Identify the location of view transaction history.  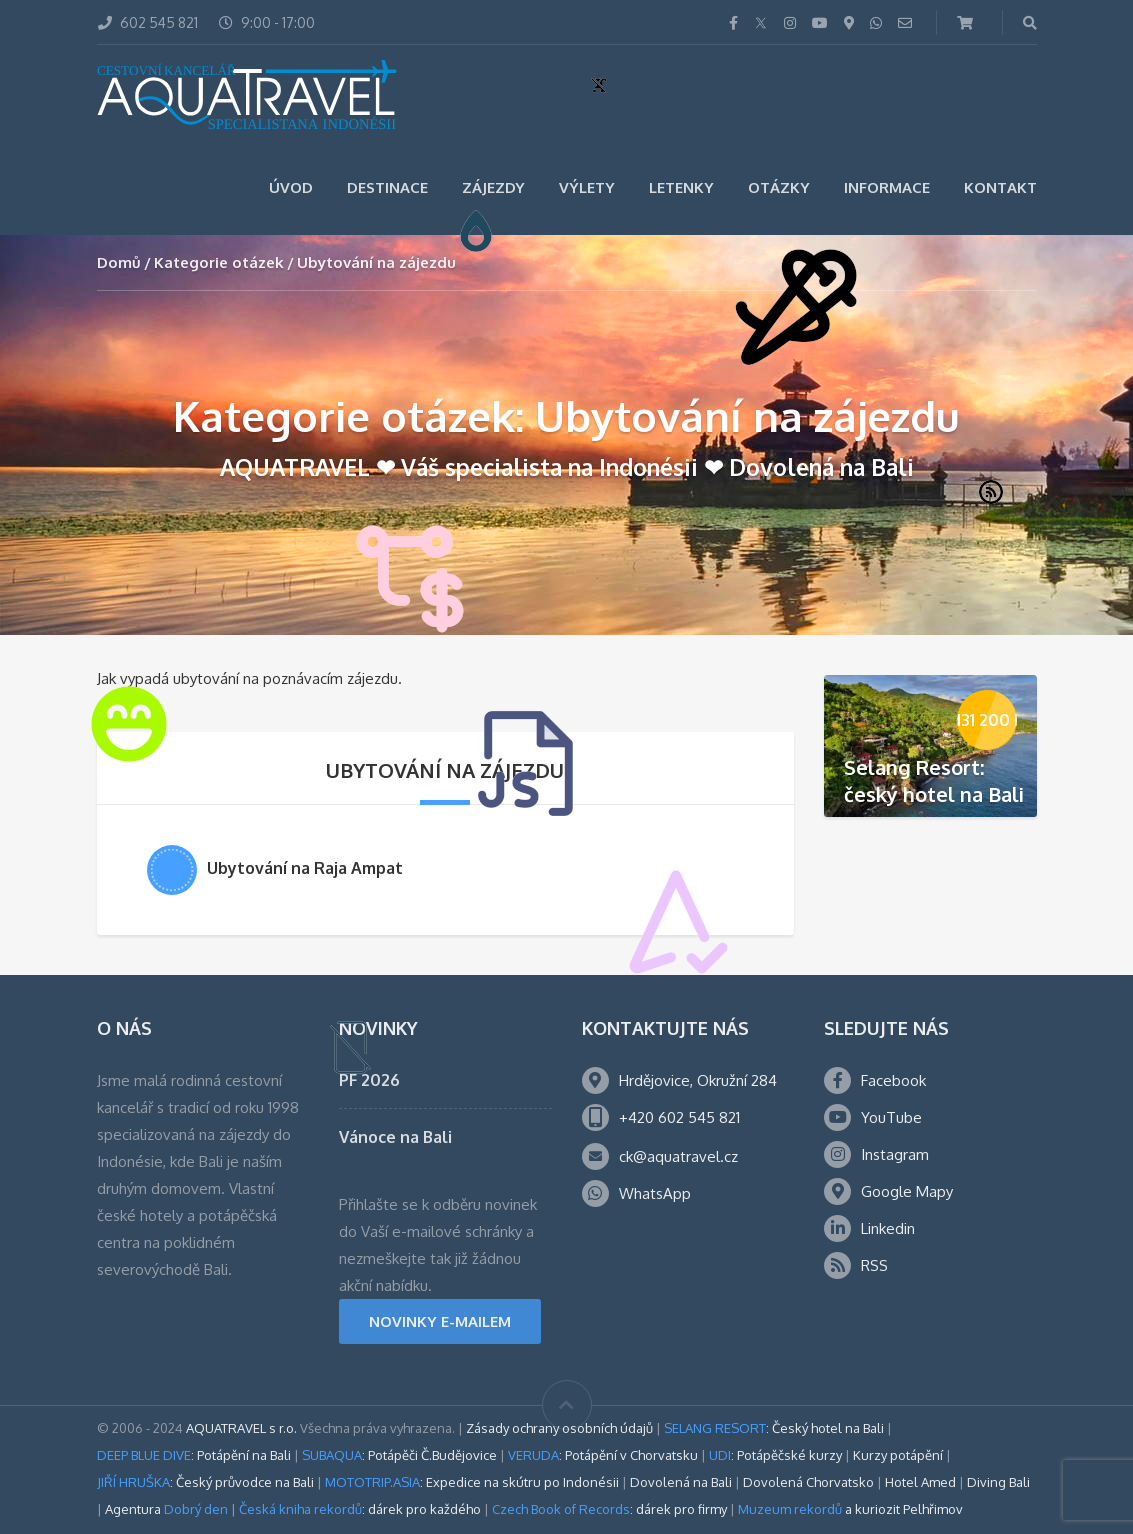
(410, 579).